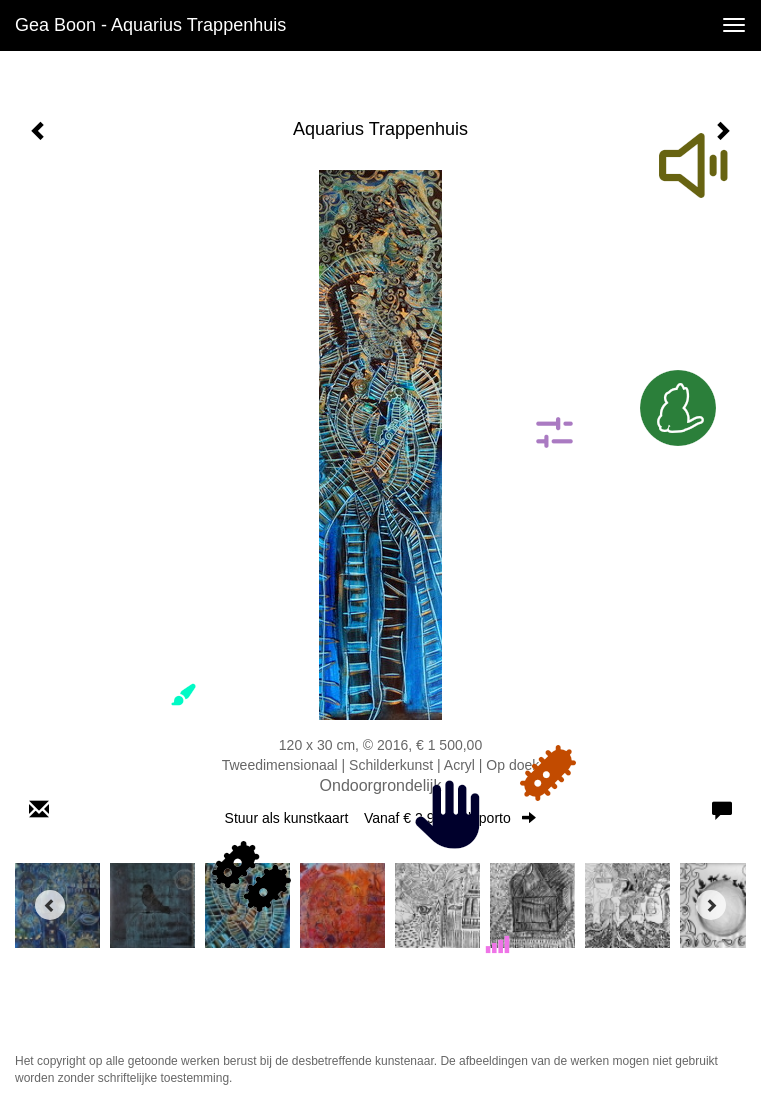 This screenshot has height=1102, width=761. I want to click on increase or maximize volume, so click(691, 165).